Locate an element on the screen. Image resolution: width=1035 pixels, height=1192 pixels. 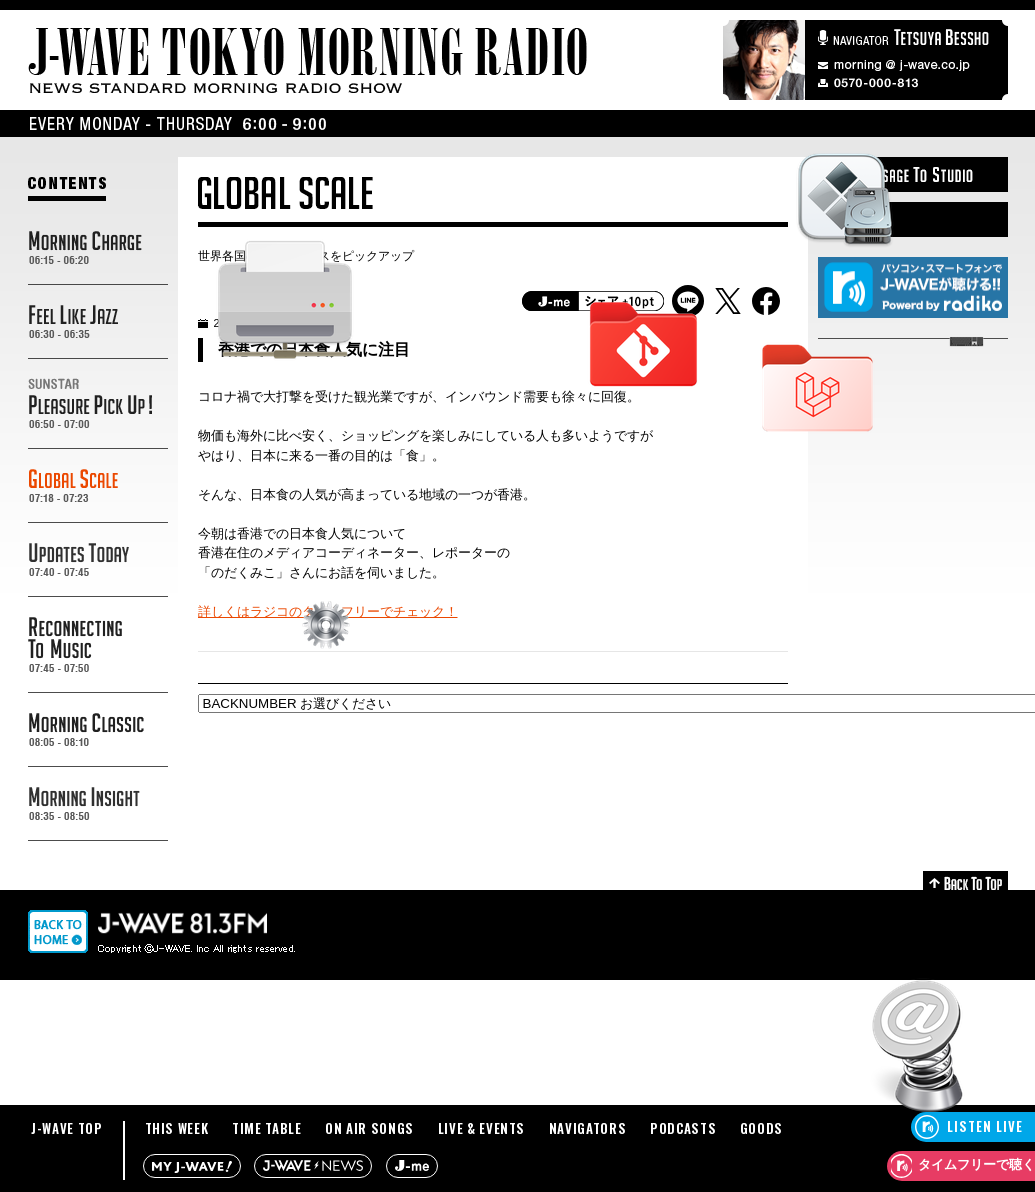
access behavior settings in the media library is located at coordinates (326, 625).